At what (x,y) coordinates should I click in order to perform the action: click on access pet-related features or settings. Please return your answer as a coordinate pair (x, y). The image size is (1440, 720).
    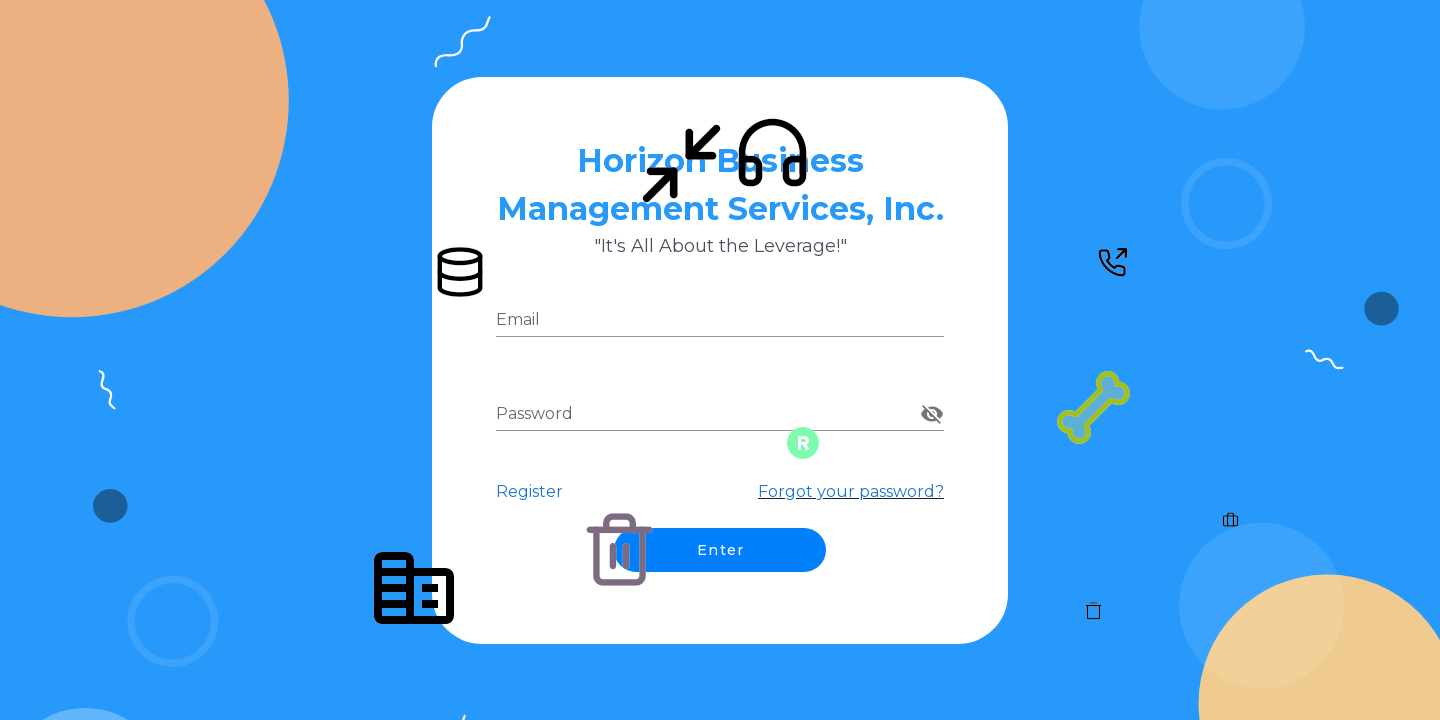
    Looking at the image, I should click on (1093, 407).